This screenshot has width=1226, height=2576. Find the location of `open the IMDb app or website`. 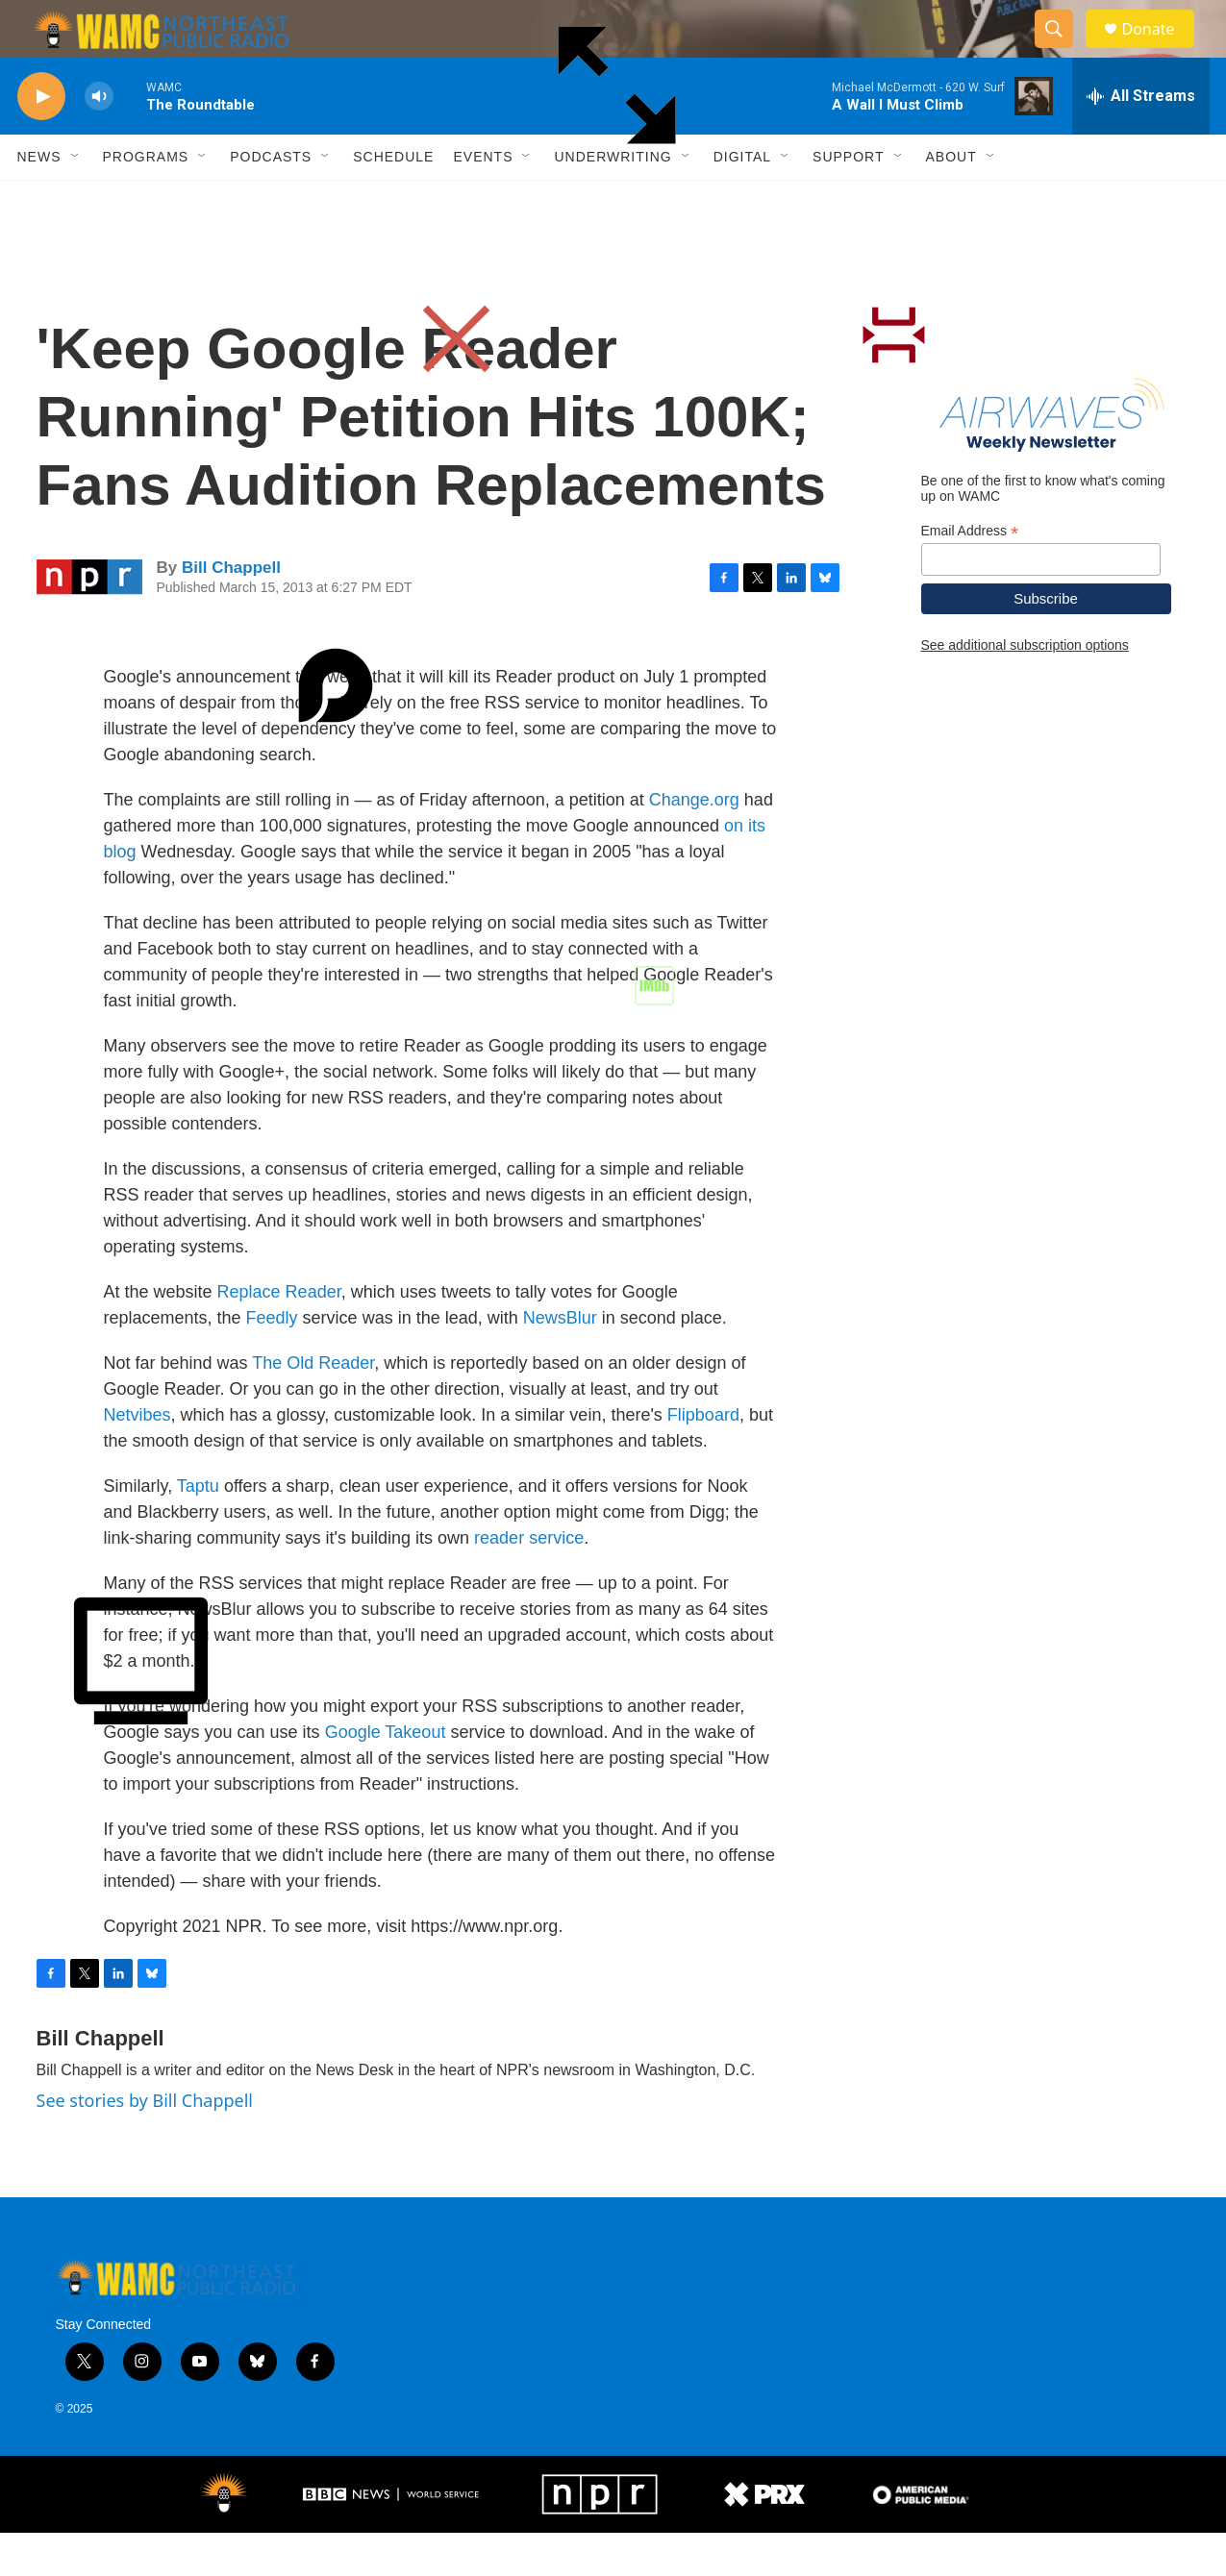

open the IMDb app or website is located at coordinates (654, 985).